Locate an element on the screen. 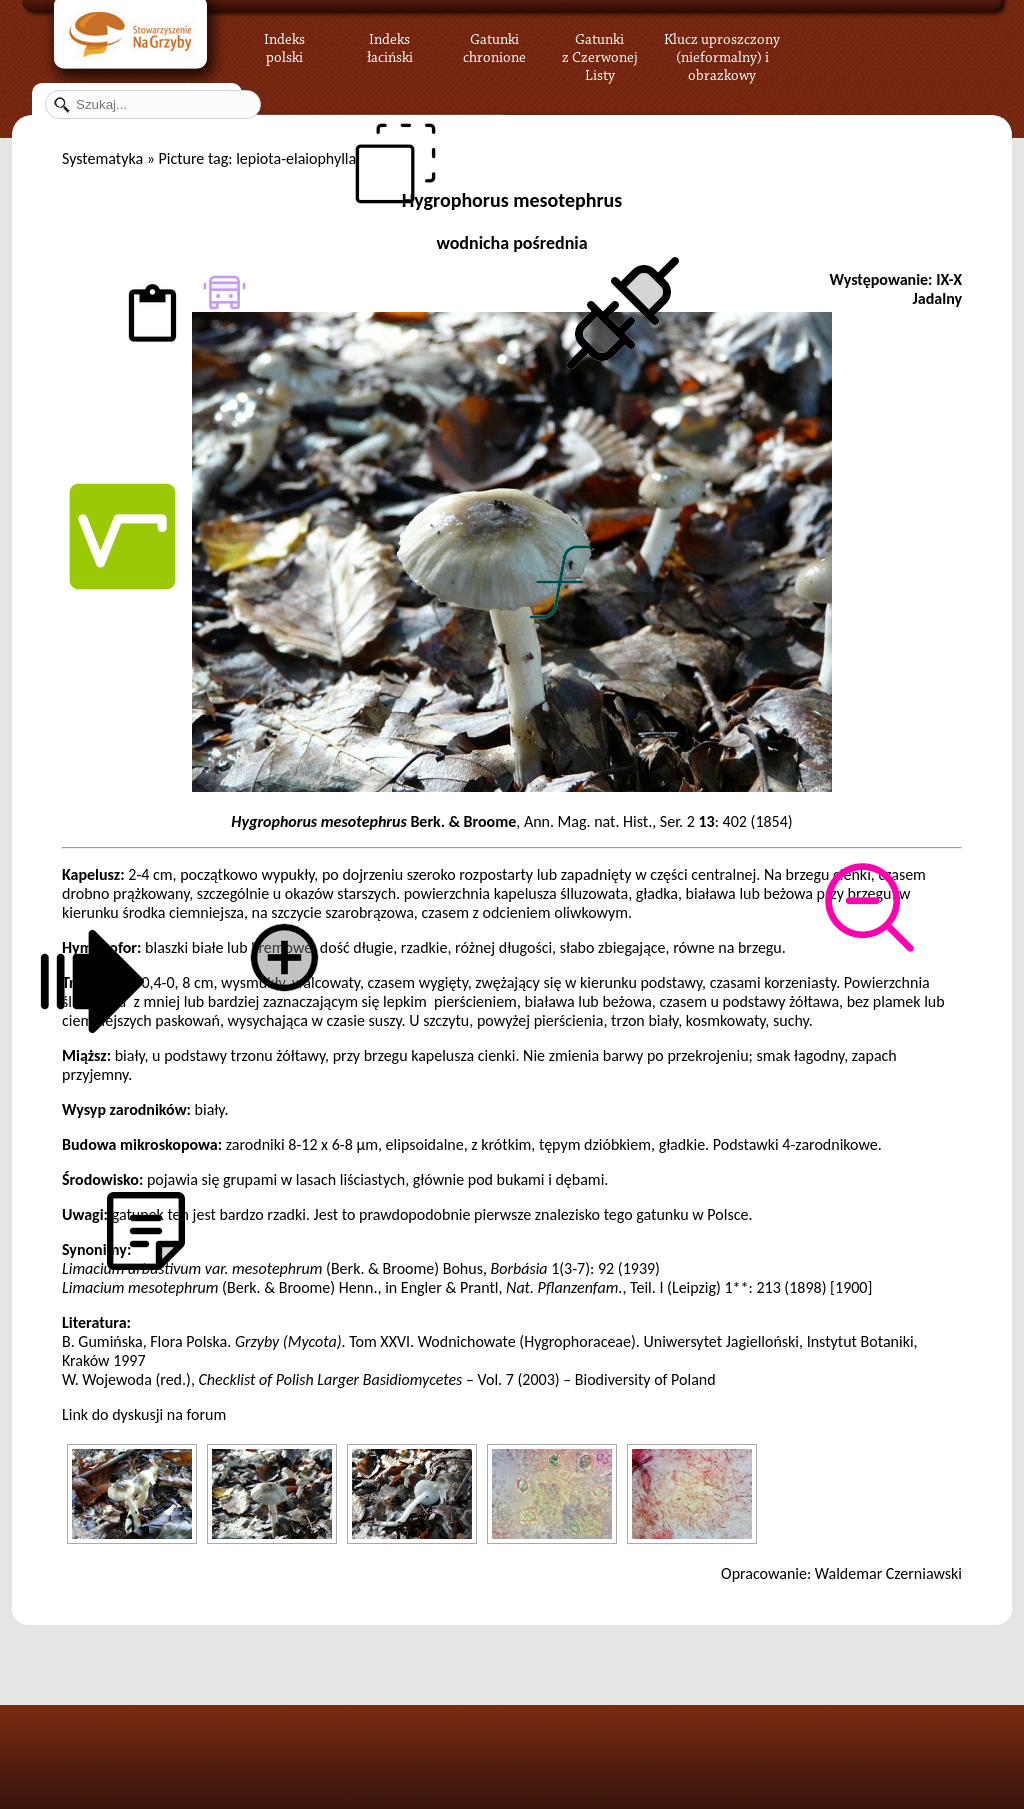 The image size is (1024, 1809). zoom out is located at coordinates (869, 907).